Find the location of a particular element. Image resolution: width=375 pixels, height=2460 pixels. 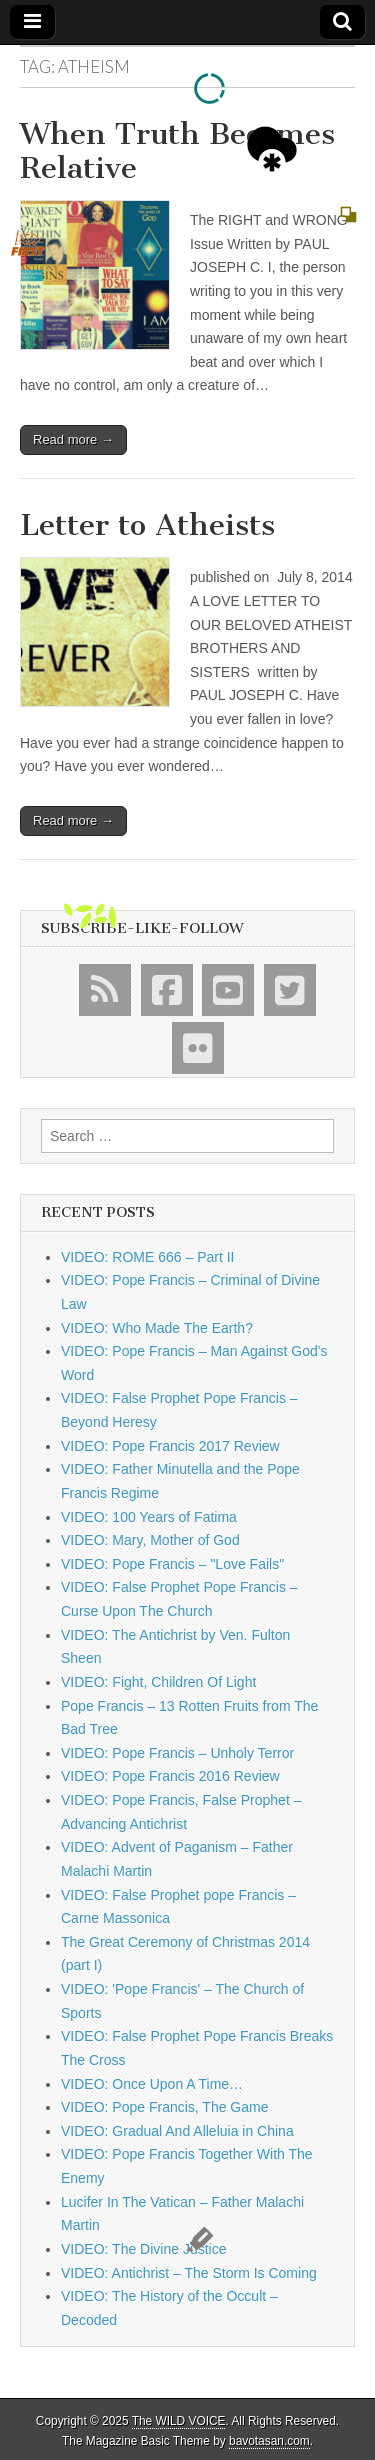

FIRST Robotics competition logo is located at coordinates (28, 243).